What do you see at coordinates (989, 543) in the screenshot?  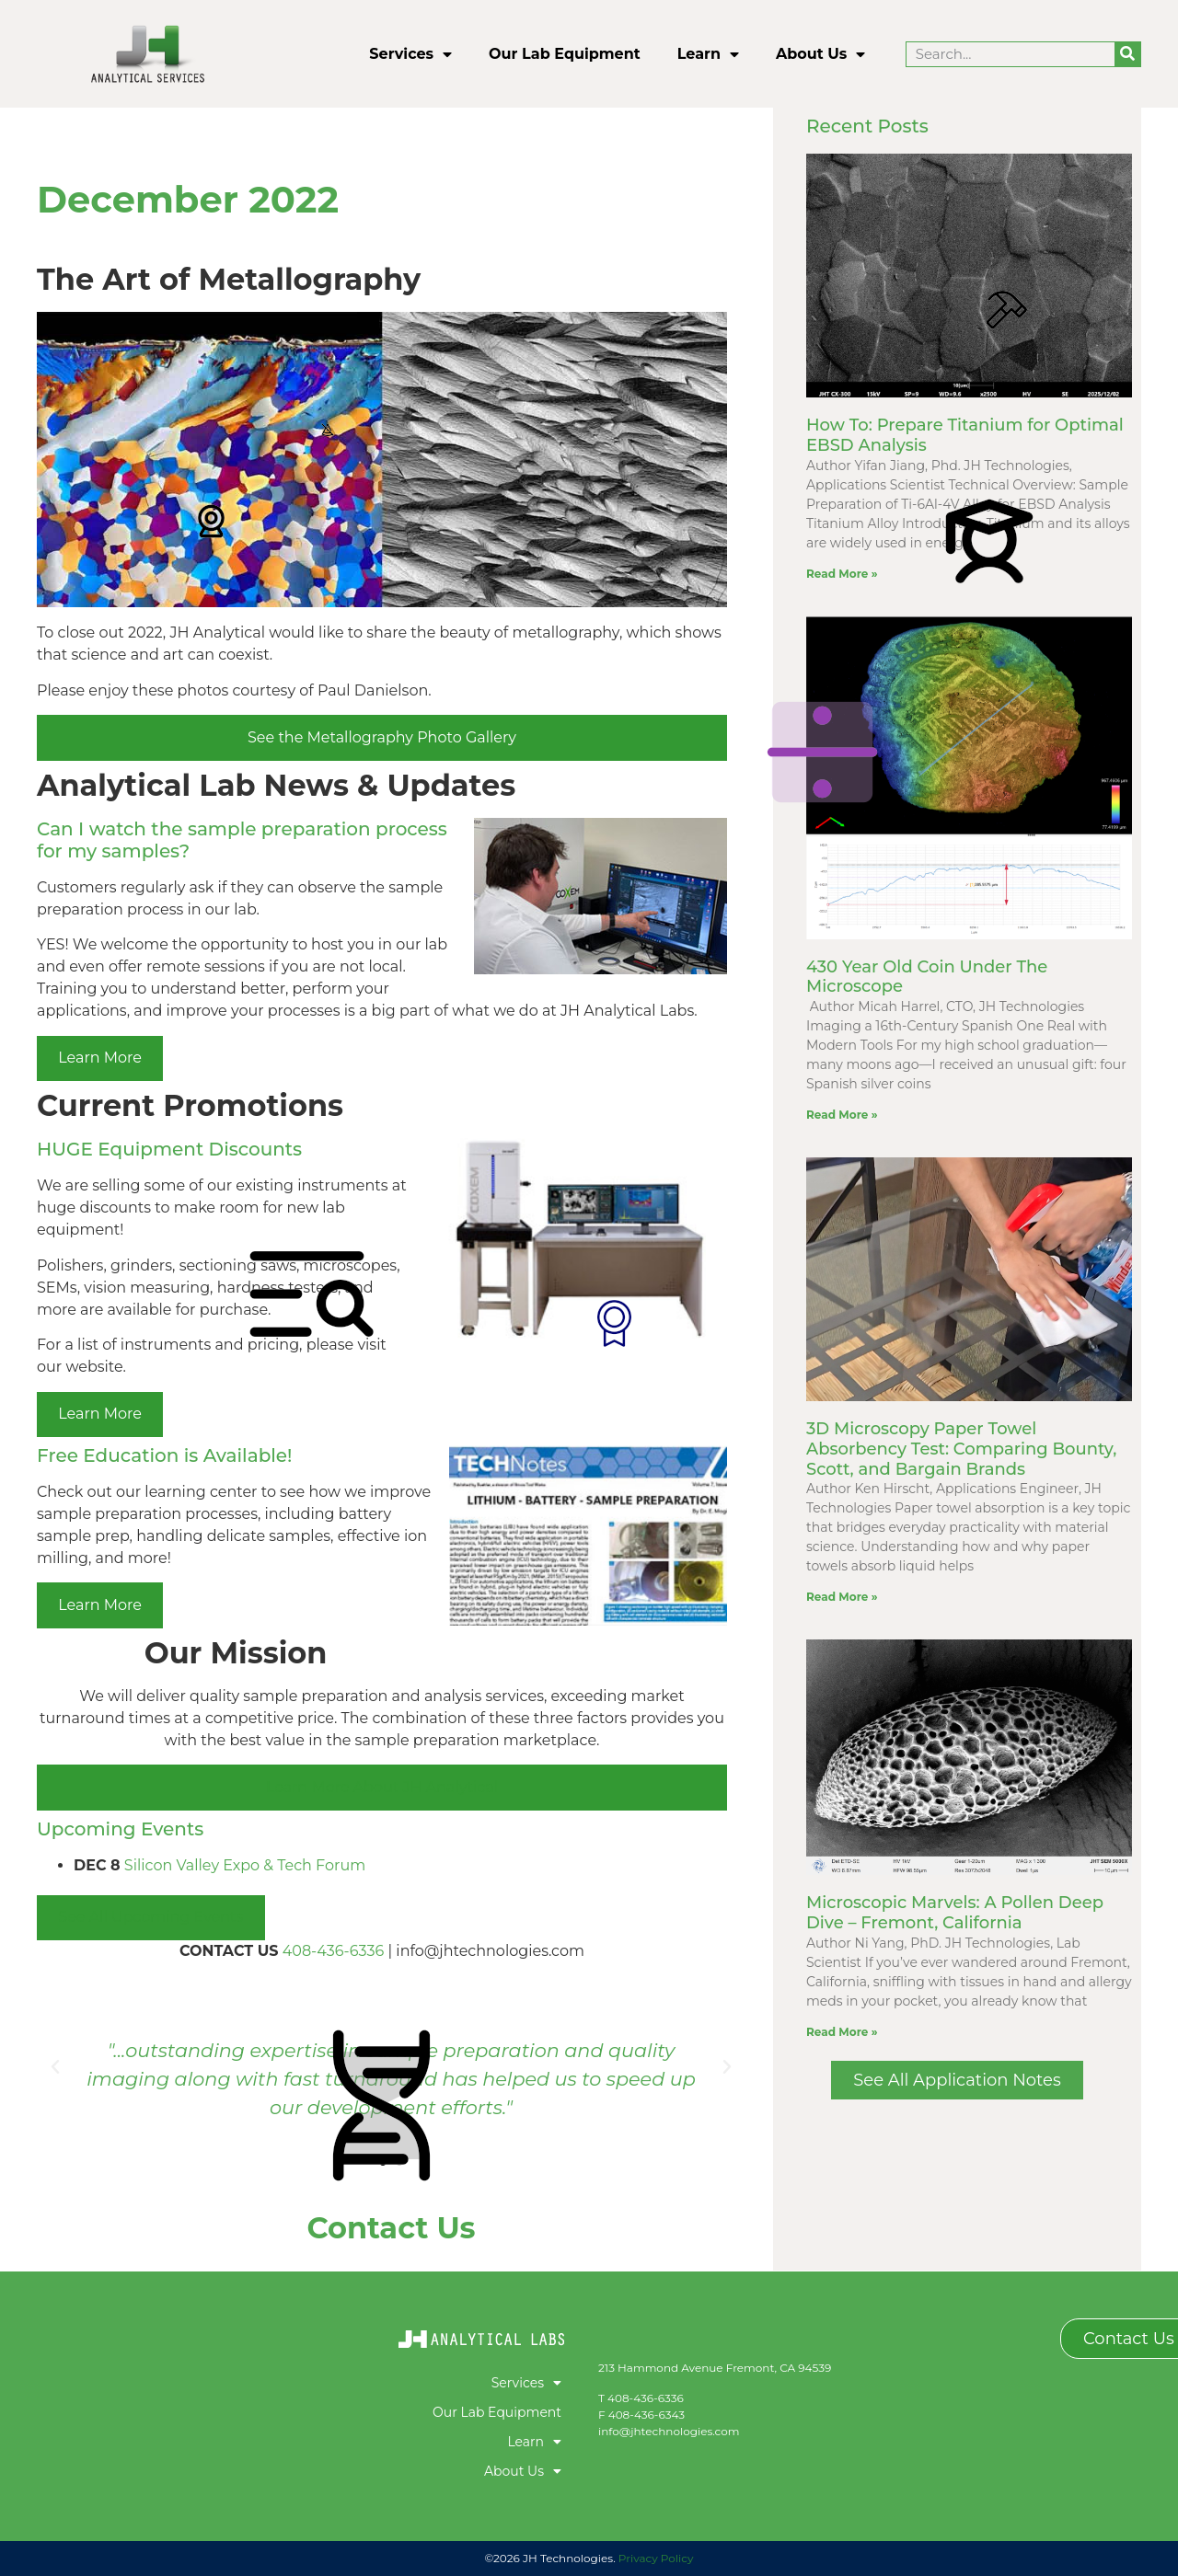 I see `view student profile` at bounding box center [989, 543].